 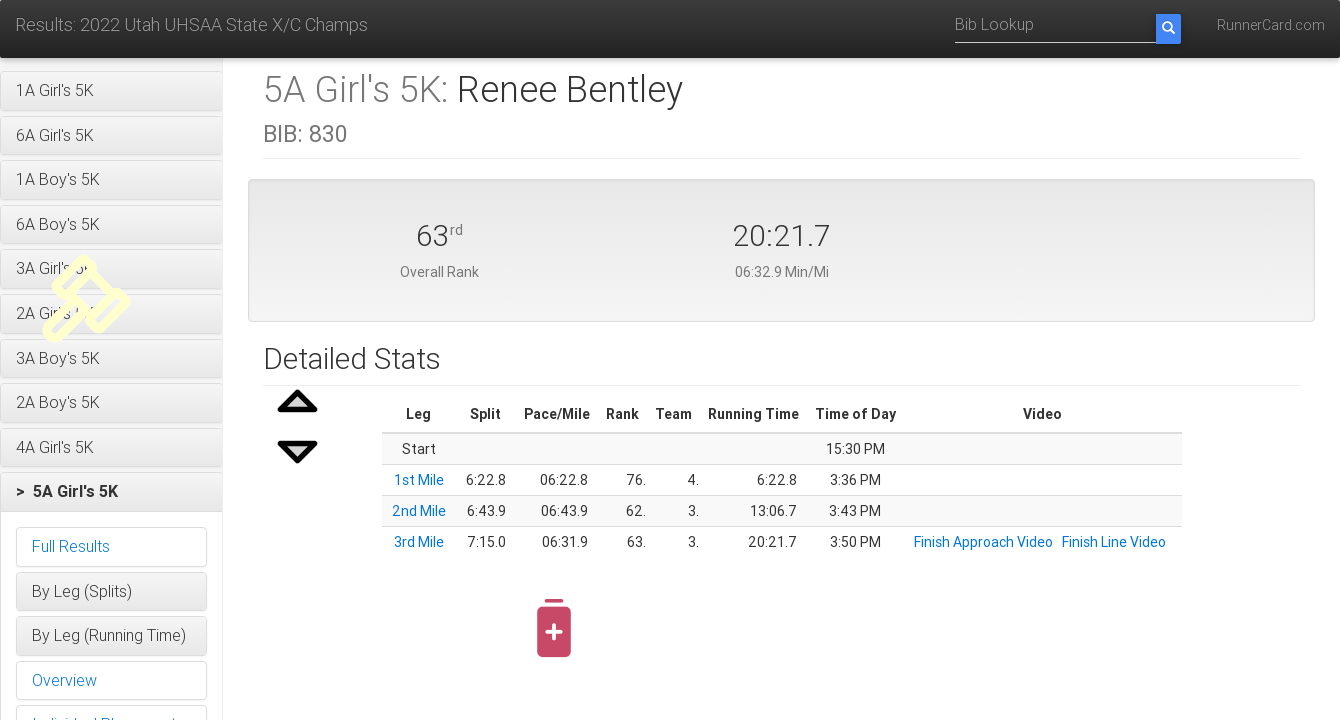 I want to click on add or extend battery life, so click(x=554, y=629).